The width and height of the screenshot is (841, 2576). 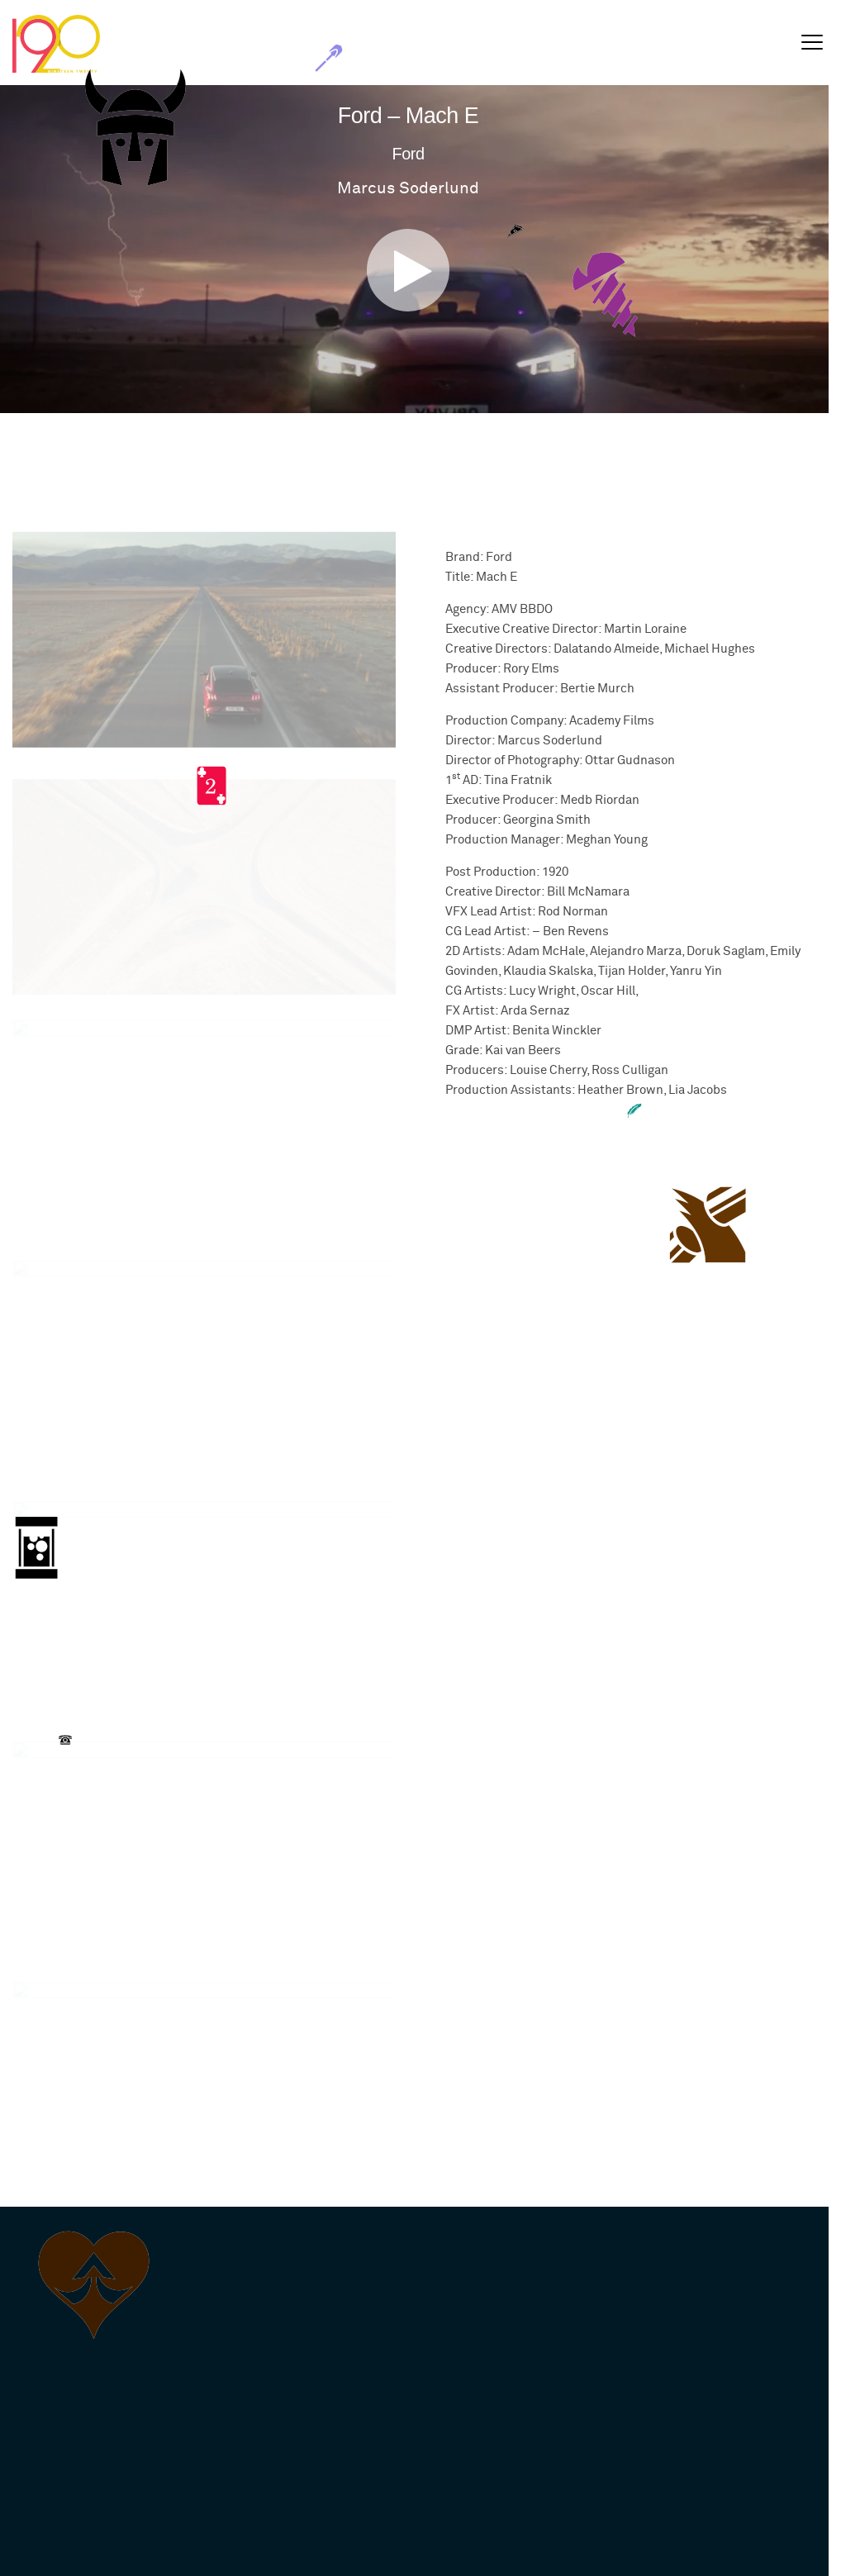 What do you see at coordinates (136, 127) in the screenshot?
I see `select viking or warrior character class` at bounding box center [136, 127].